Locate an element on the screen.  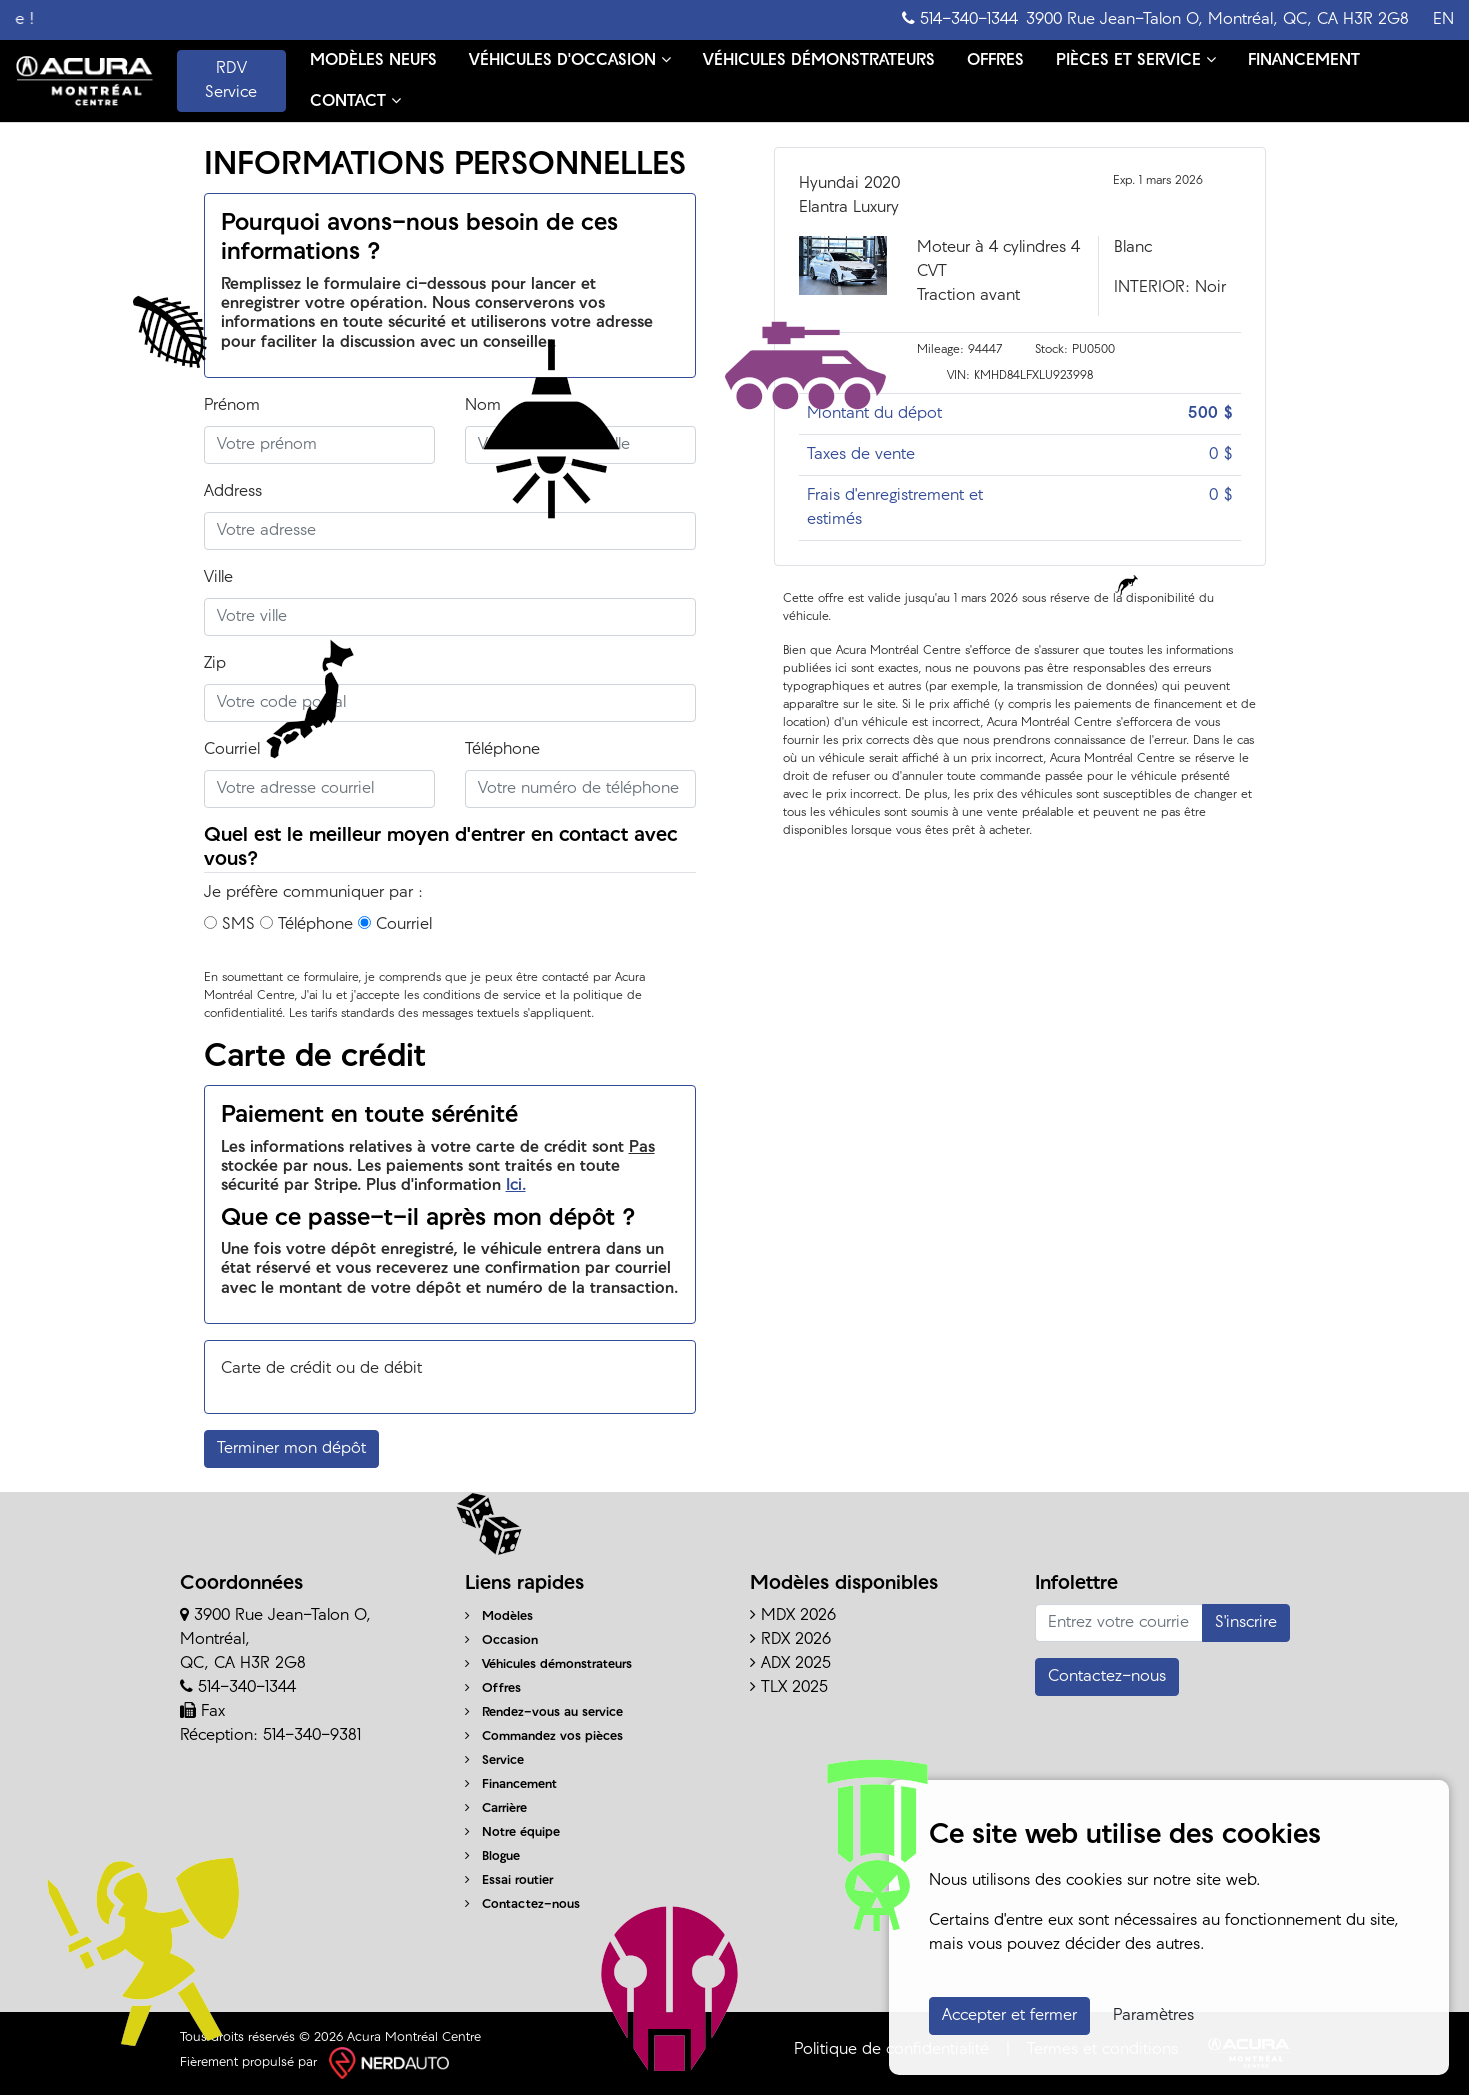
roll the dice or randomize selection is located at coordinates (489, 1524).